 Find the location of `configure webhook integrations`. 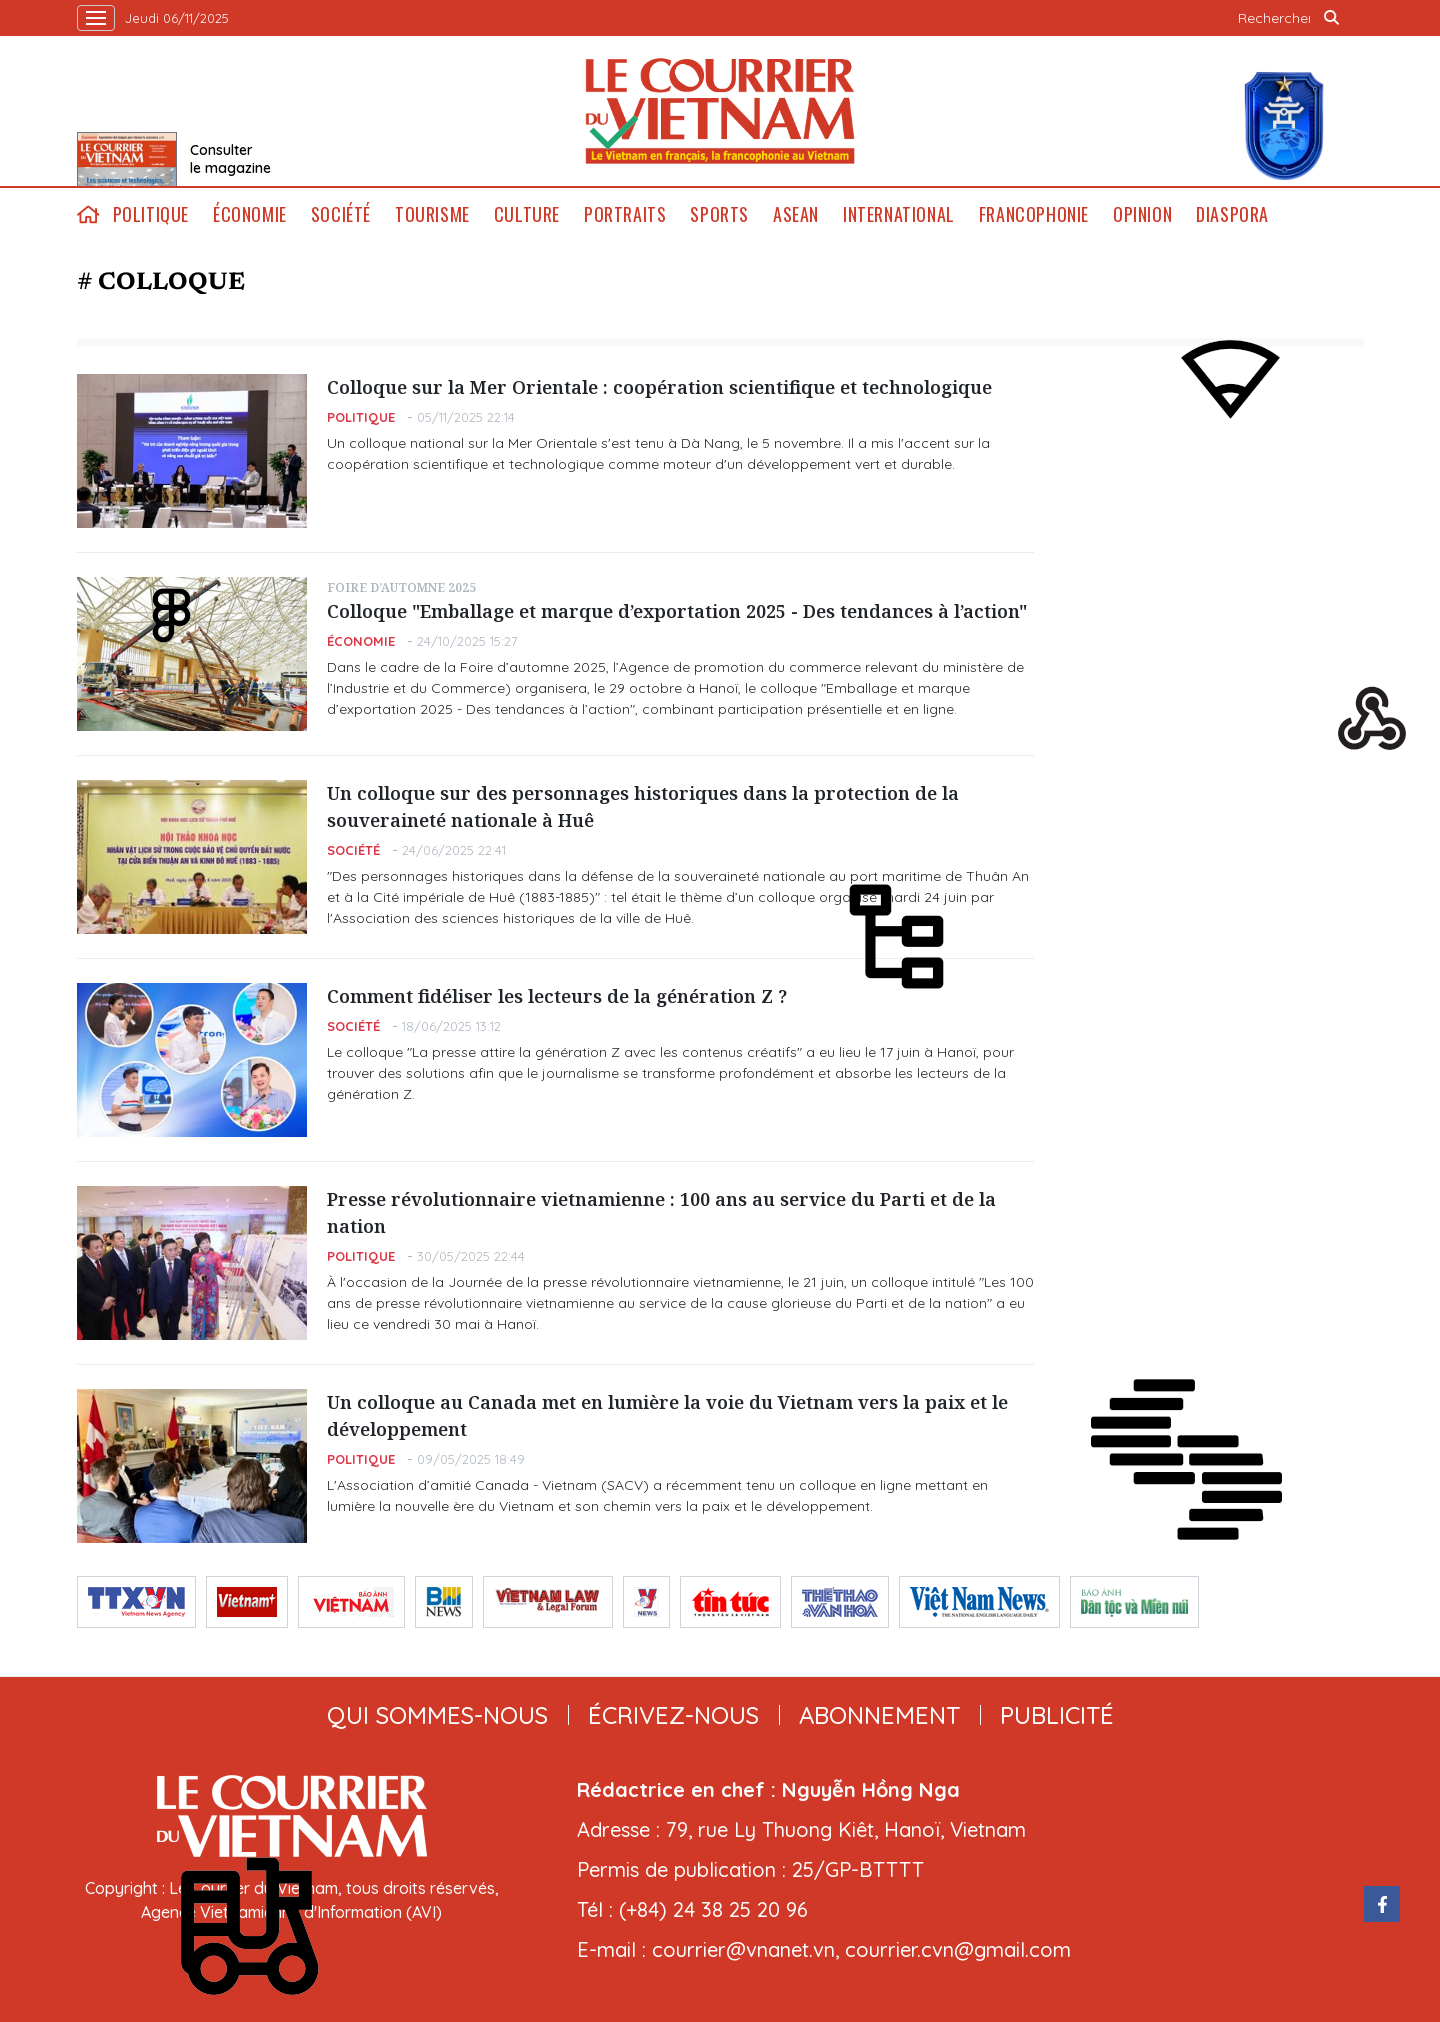

configure webhook integrations is located at coordinates (1372, 720).